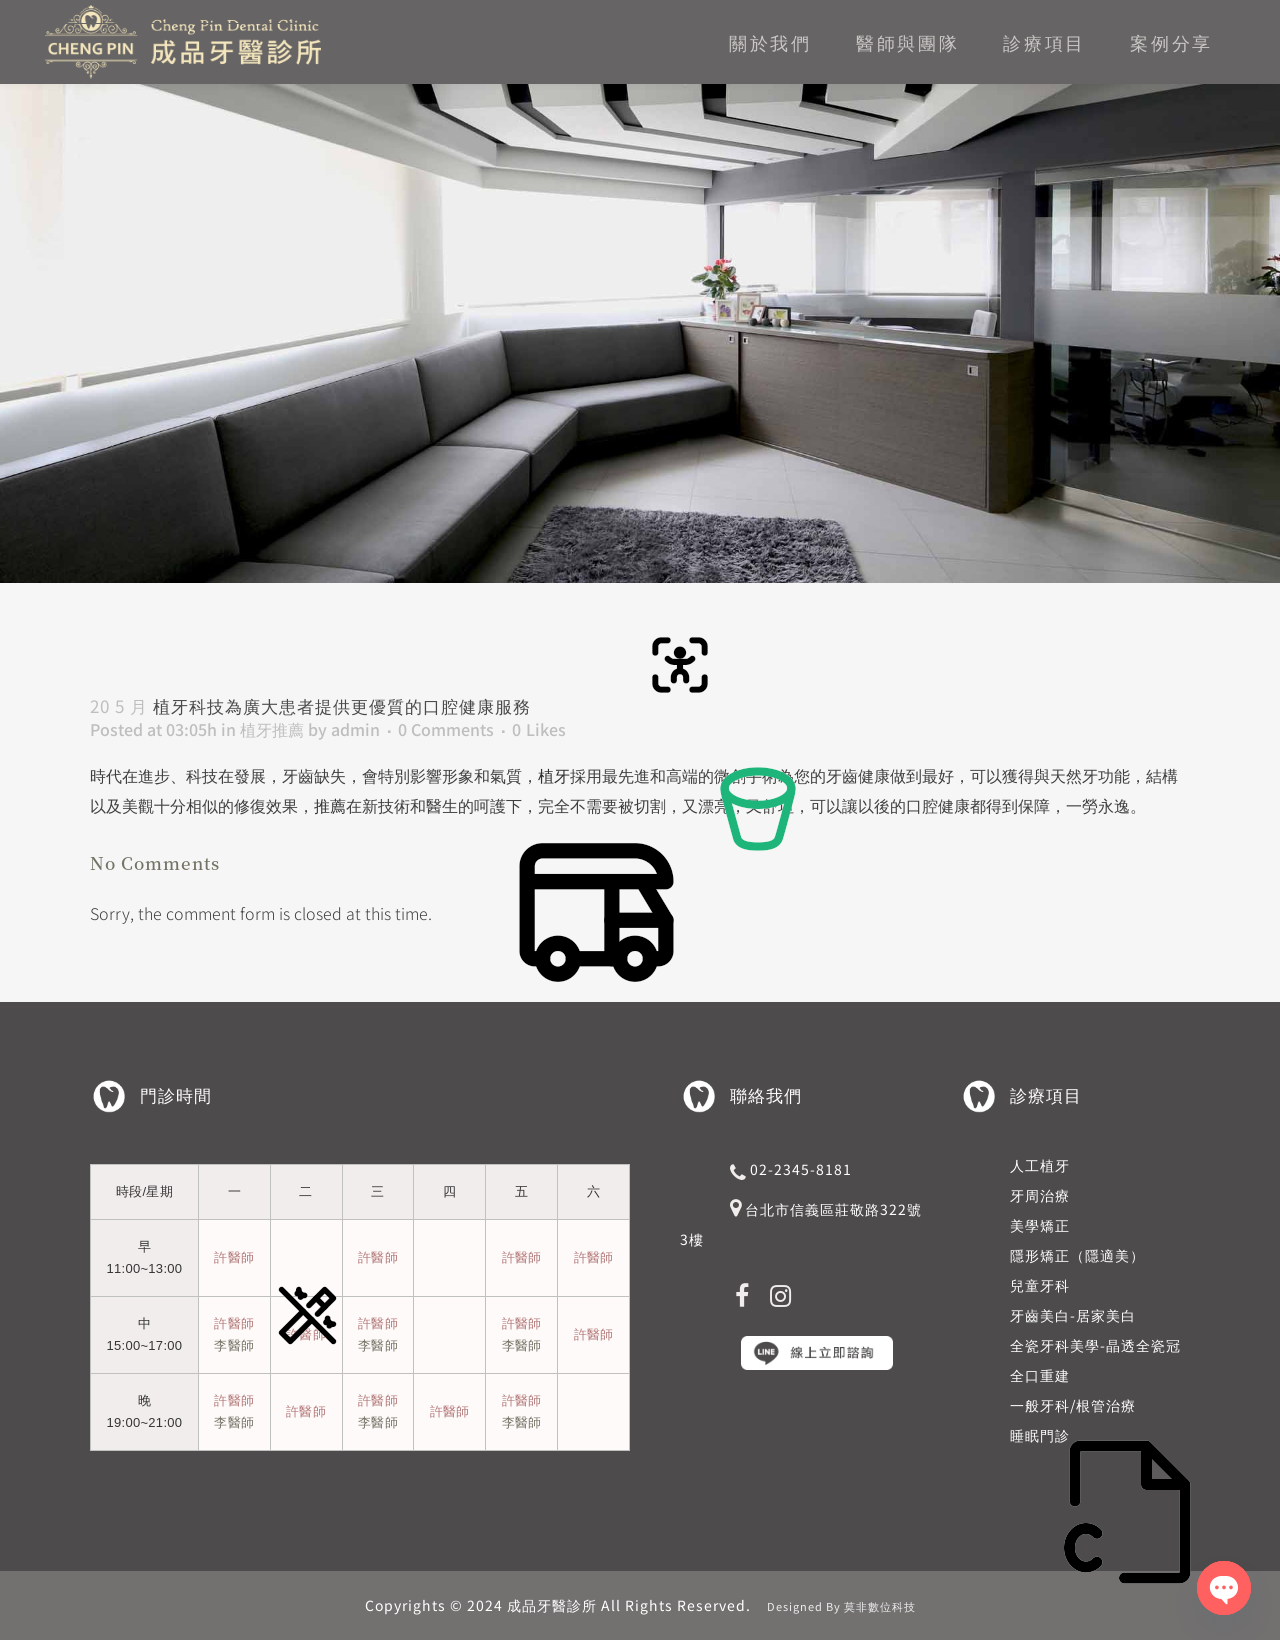  I want to click on a C programming language source file, so click(1130, 1512).